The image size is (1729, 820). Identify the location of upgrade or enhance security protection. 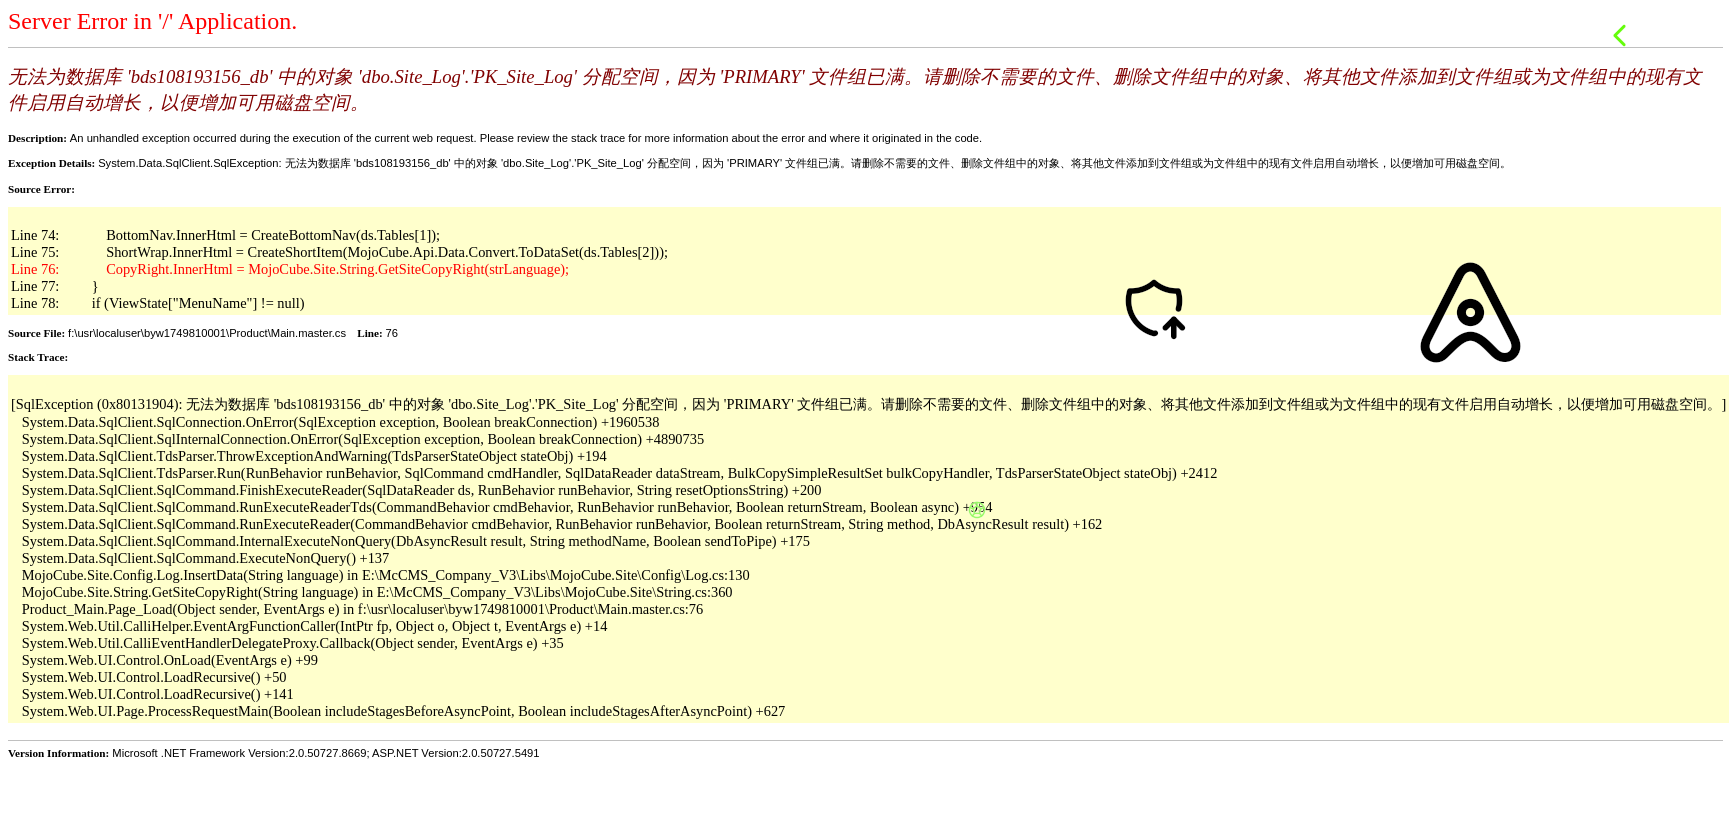
(1154, 308).